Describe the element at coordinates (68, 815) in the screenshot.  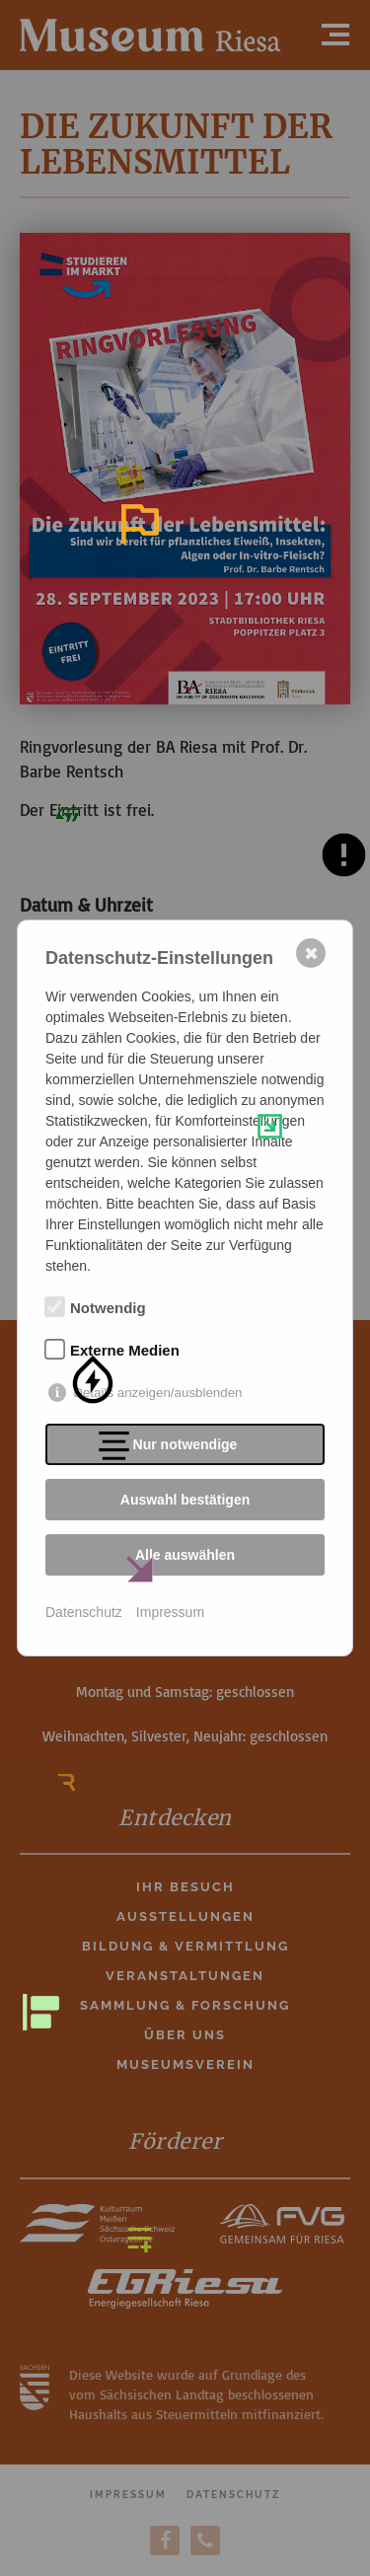
I see `STMicroelectronics company logo` at that location.